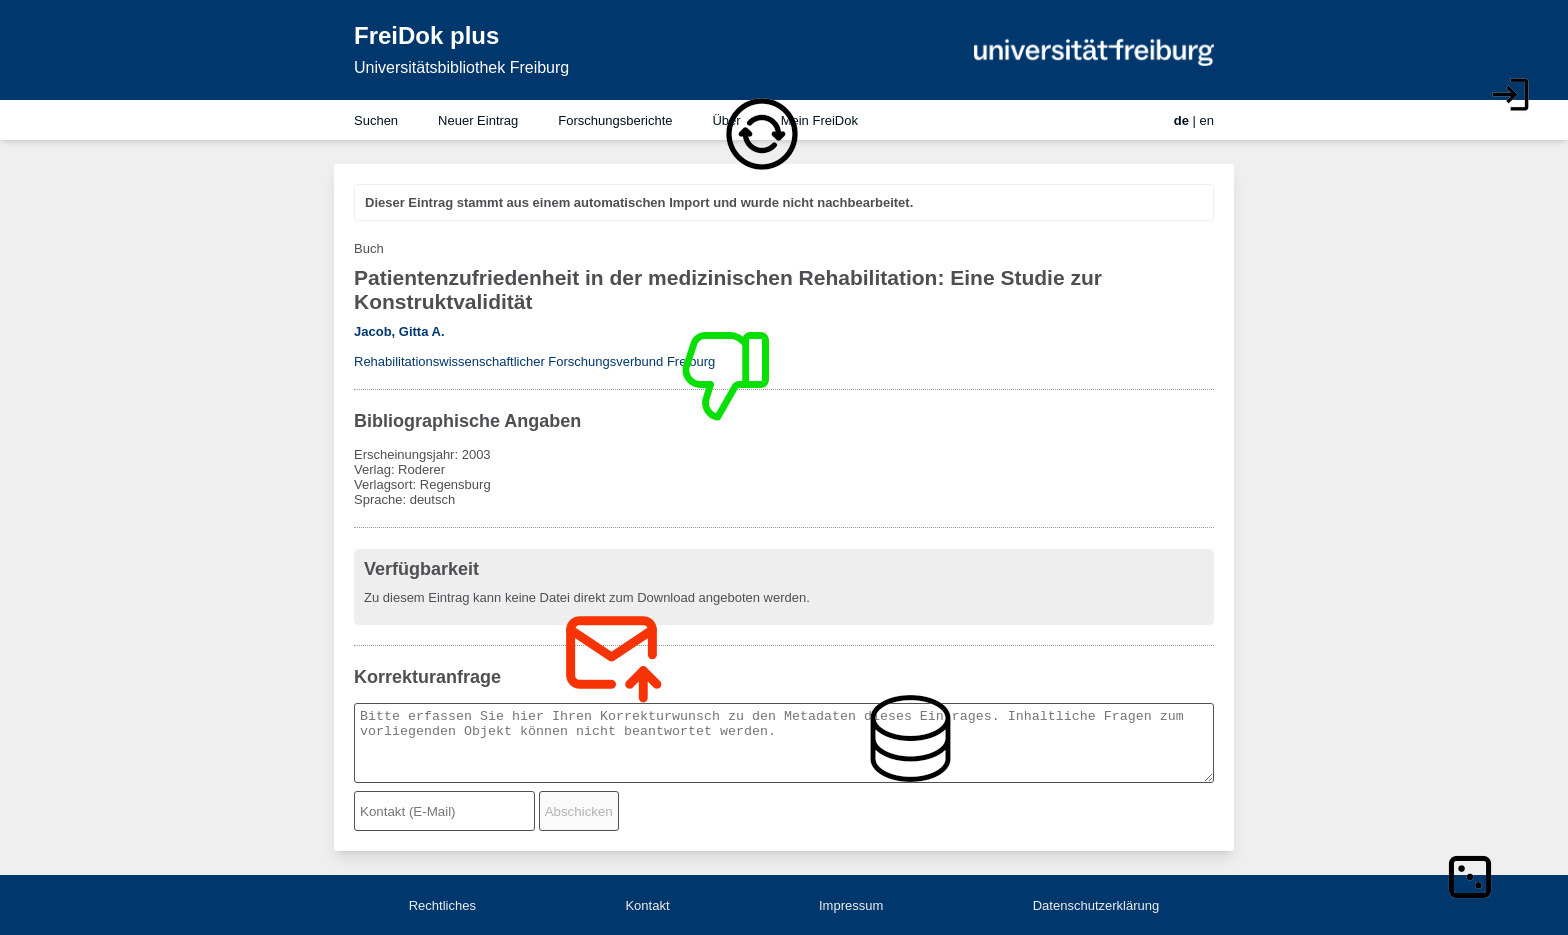  Describe the element at coordinates (727, 374) in the screenshot. I see `dislike or downvote content` at that location.